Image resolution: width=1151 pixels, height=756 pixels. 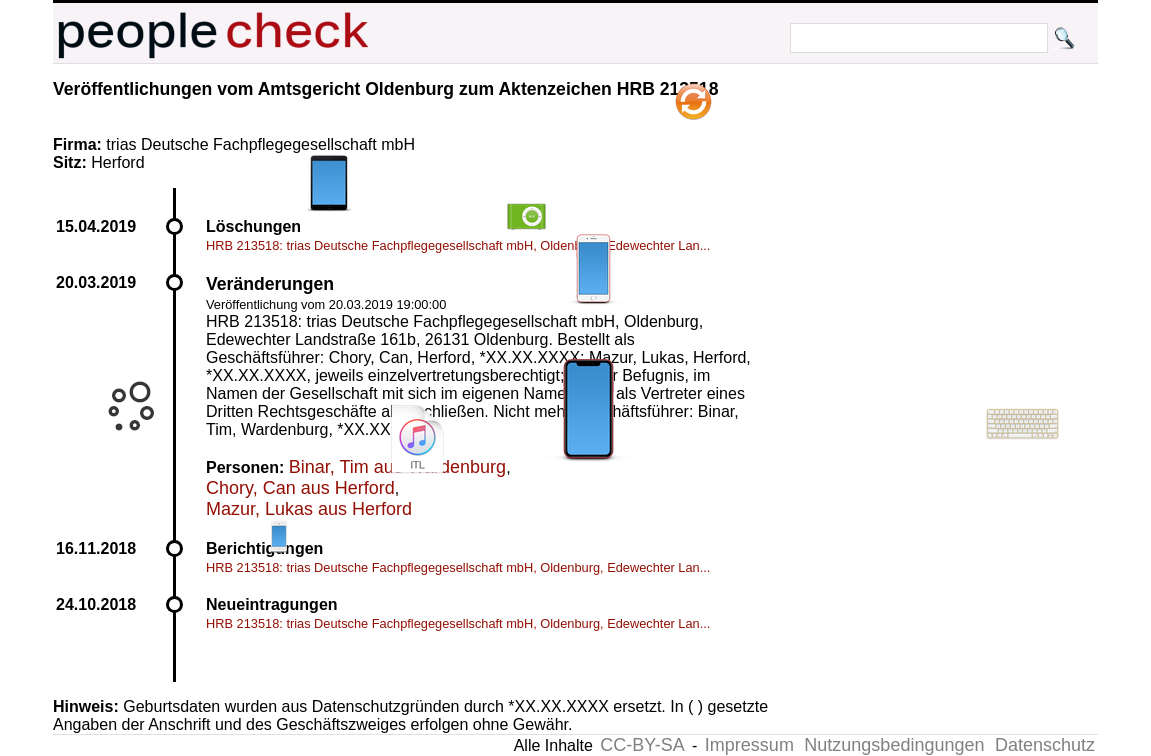 What do you see at coordinates (526, 209) in the screenshot?
I see `iPod shuffle device indicator` at bounding box center [526, 209].